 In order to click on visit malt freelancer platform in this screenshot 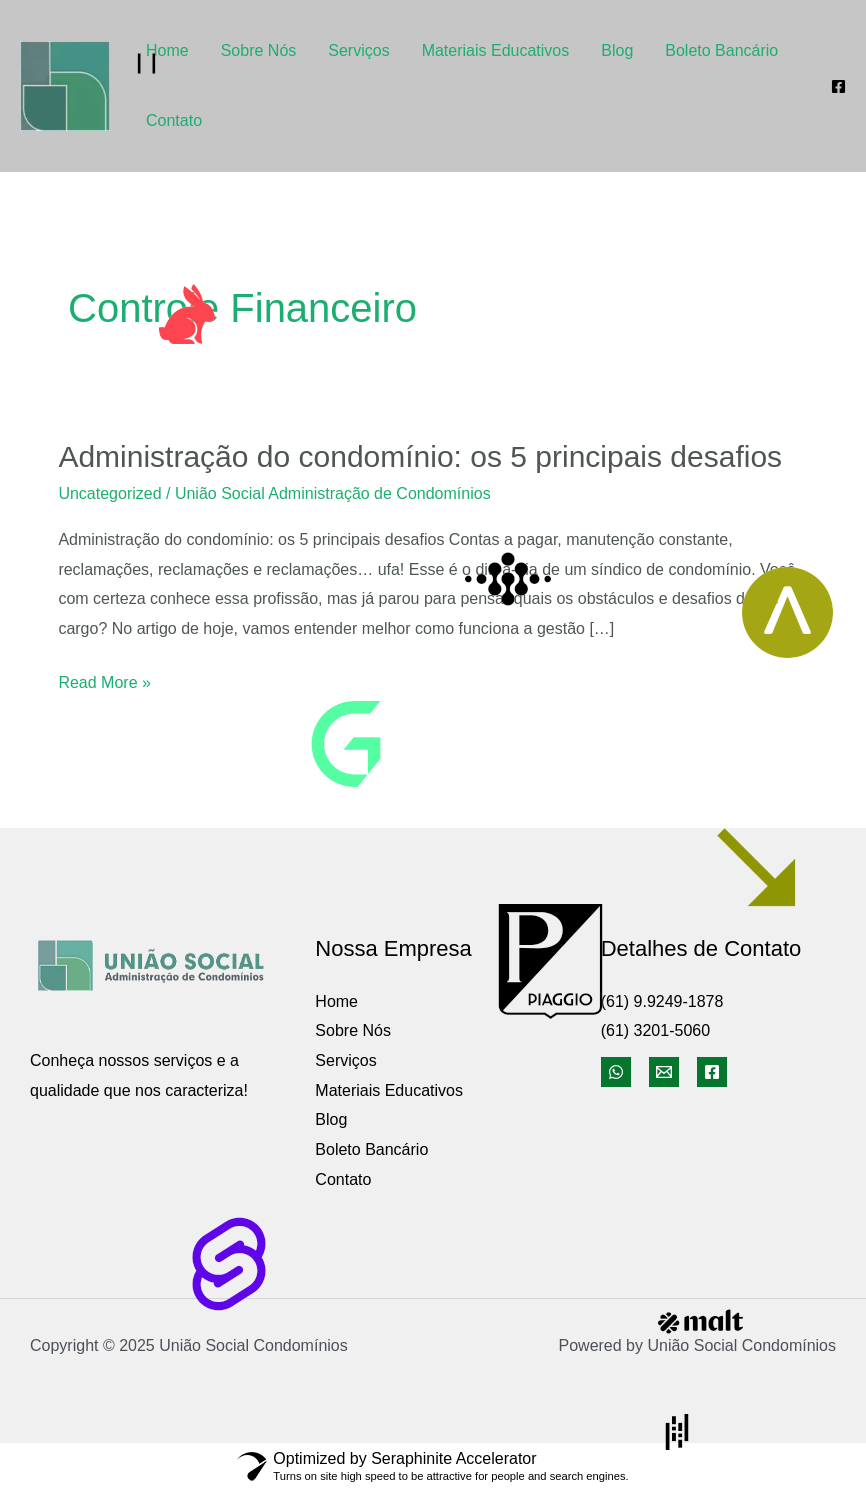, I will do `click(700, 1321)`.